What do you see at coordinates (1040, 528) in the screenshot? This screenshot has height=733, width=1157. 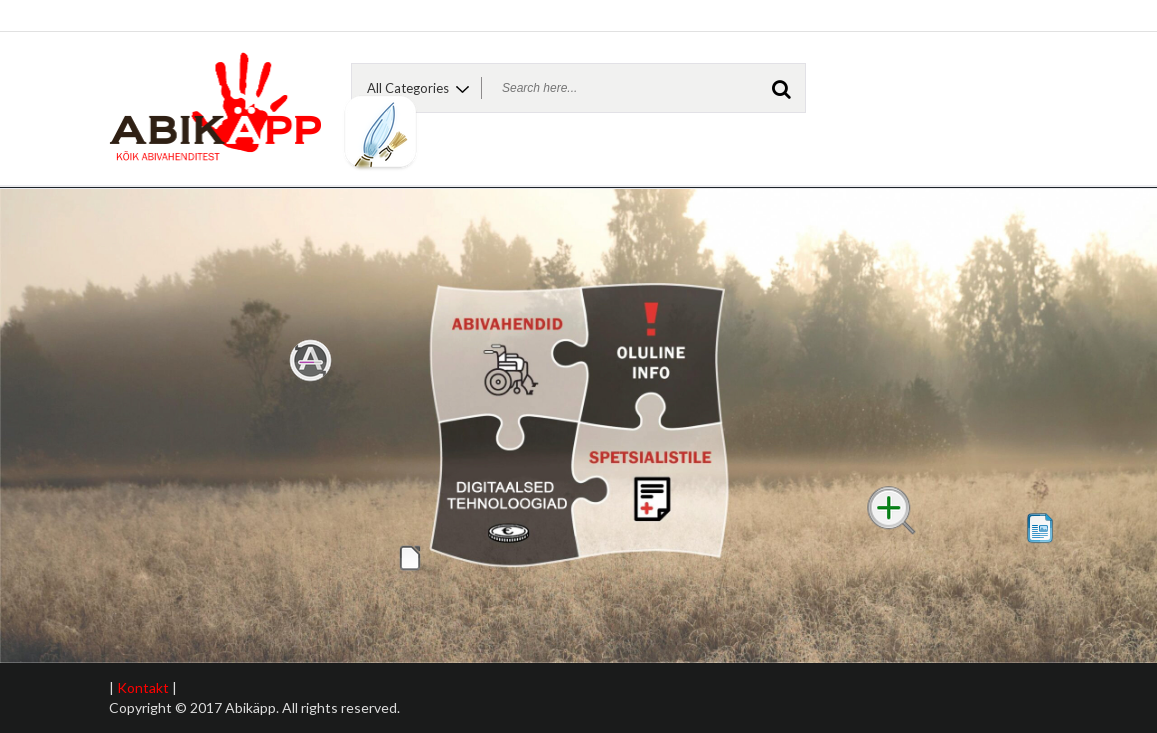 I see `libreoffice writer text template file` at bounding box center [1040, 528].